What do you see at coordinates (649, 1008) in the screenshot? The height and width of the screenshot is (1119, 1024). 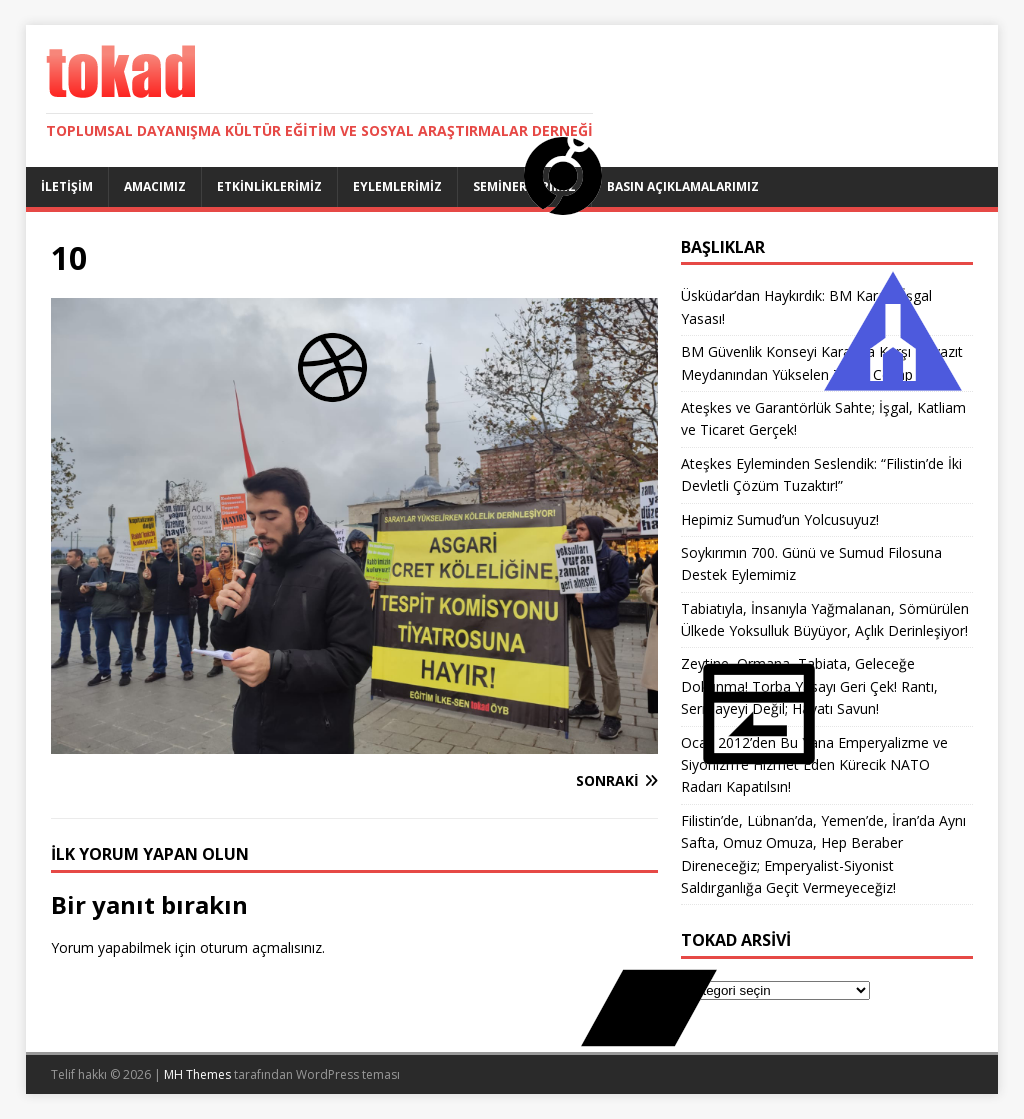 I see `open bandcamp music platform` at bounding box center [649, 1008].